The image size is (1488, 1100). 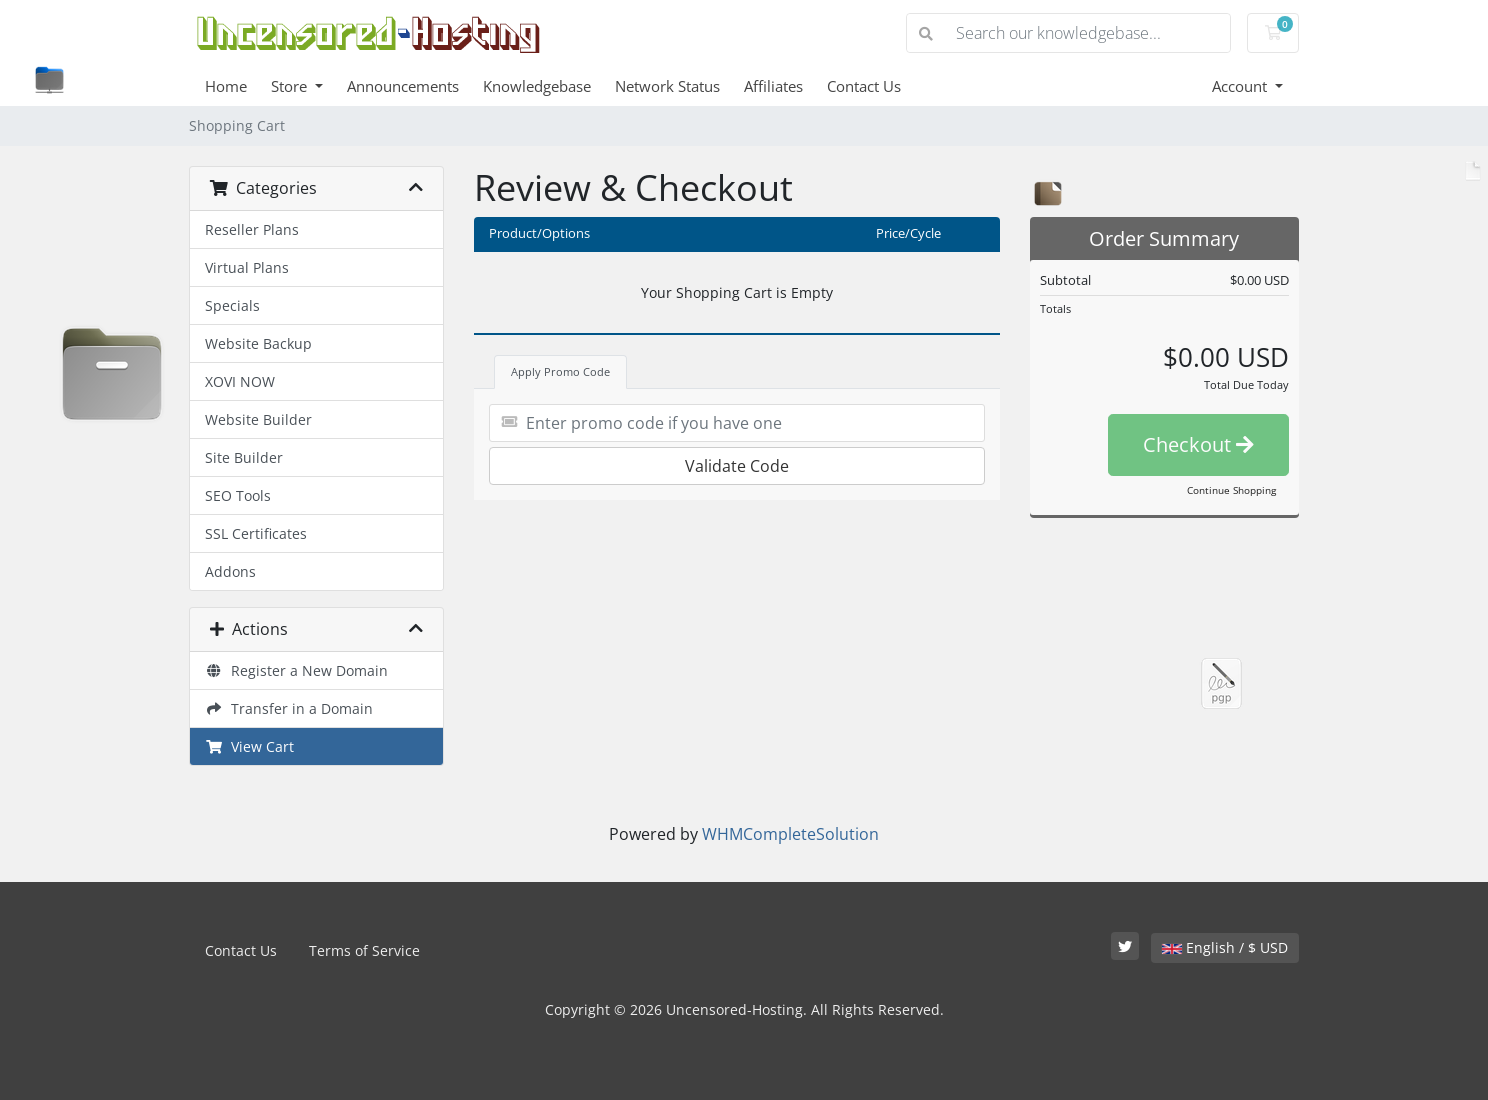 I want to click on change desktop wallpaper settings, so click(x=1048, y=193).